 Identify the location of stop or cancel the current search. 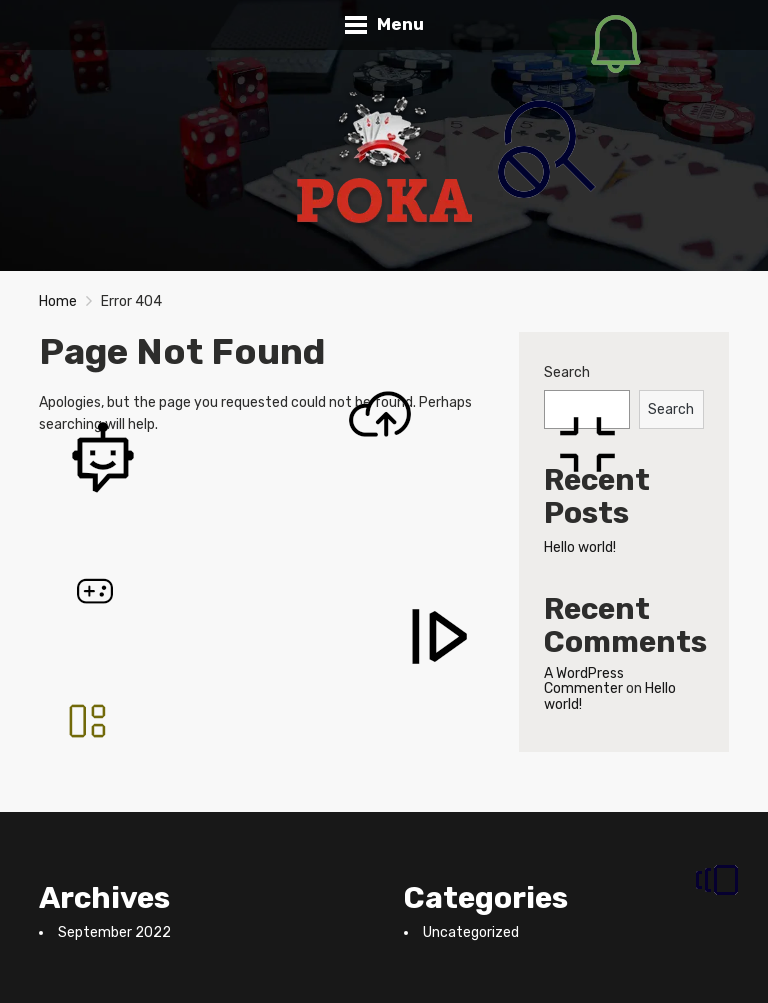
(550, 146).